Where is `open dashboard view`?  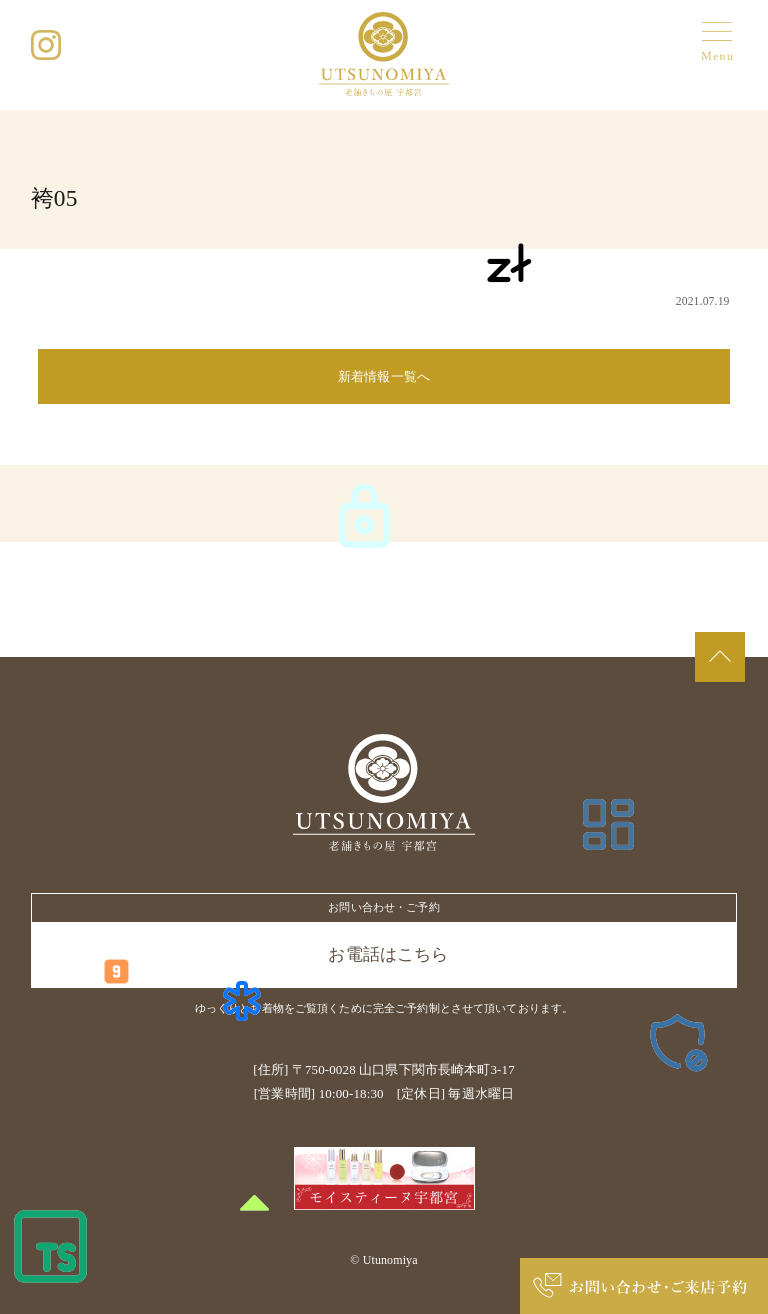 open dashboard view is located at coordinates (608, 824).